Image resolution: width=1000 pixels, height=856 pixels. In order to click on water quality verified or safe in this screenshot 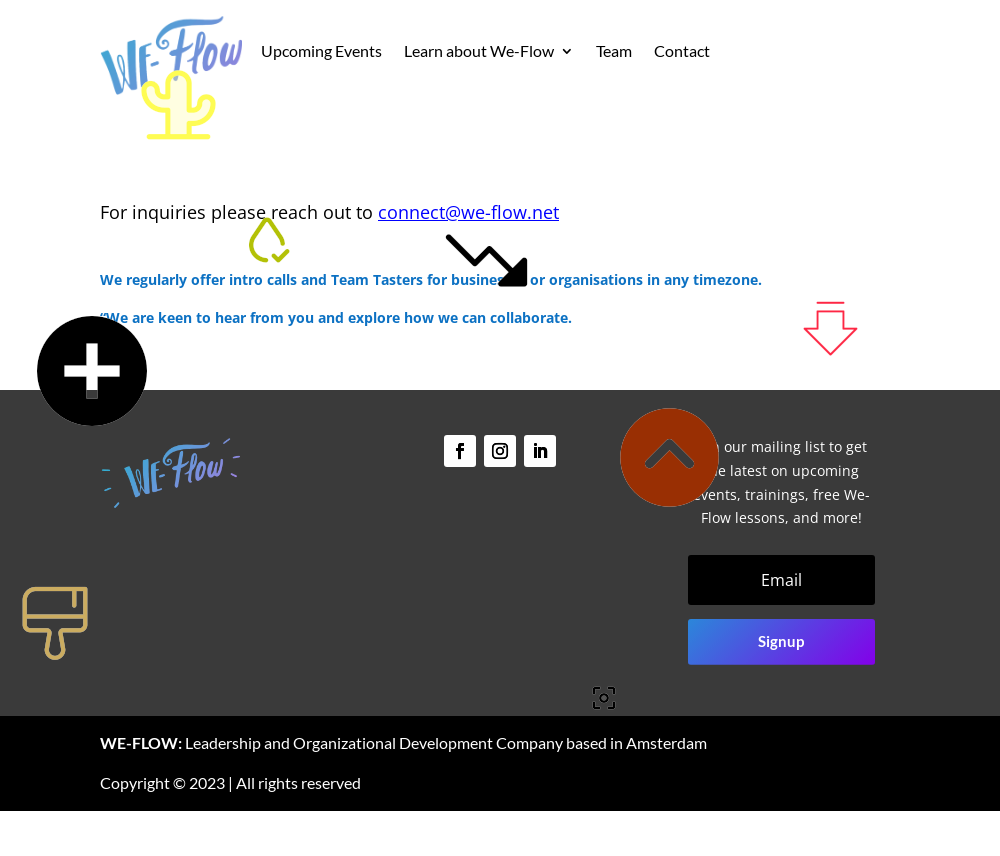, I will do `click(267, 240)`.